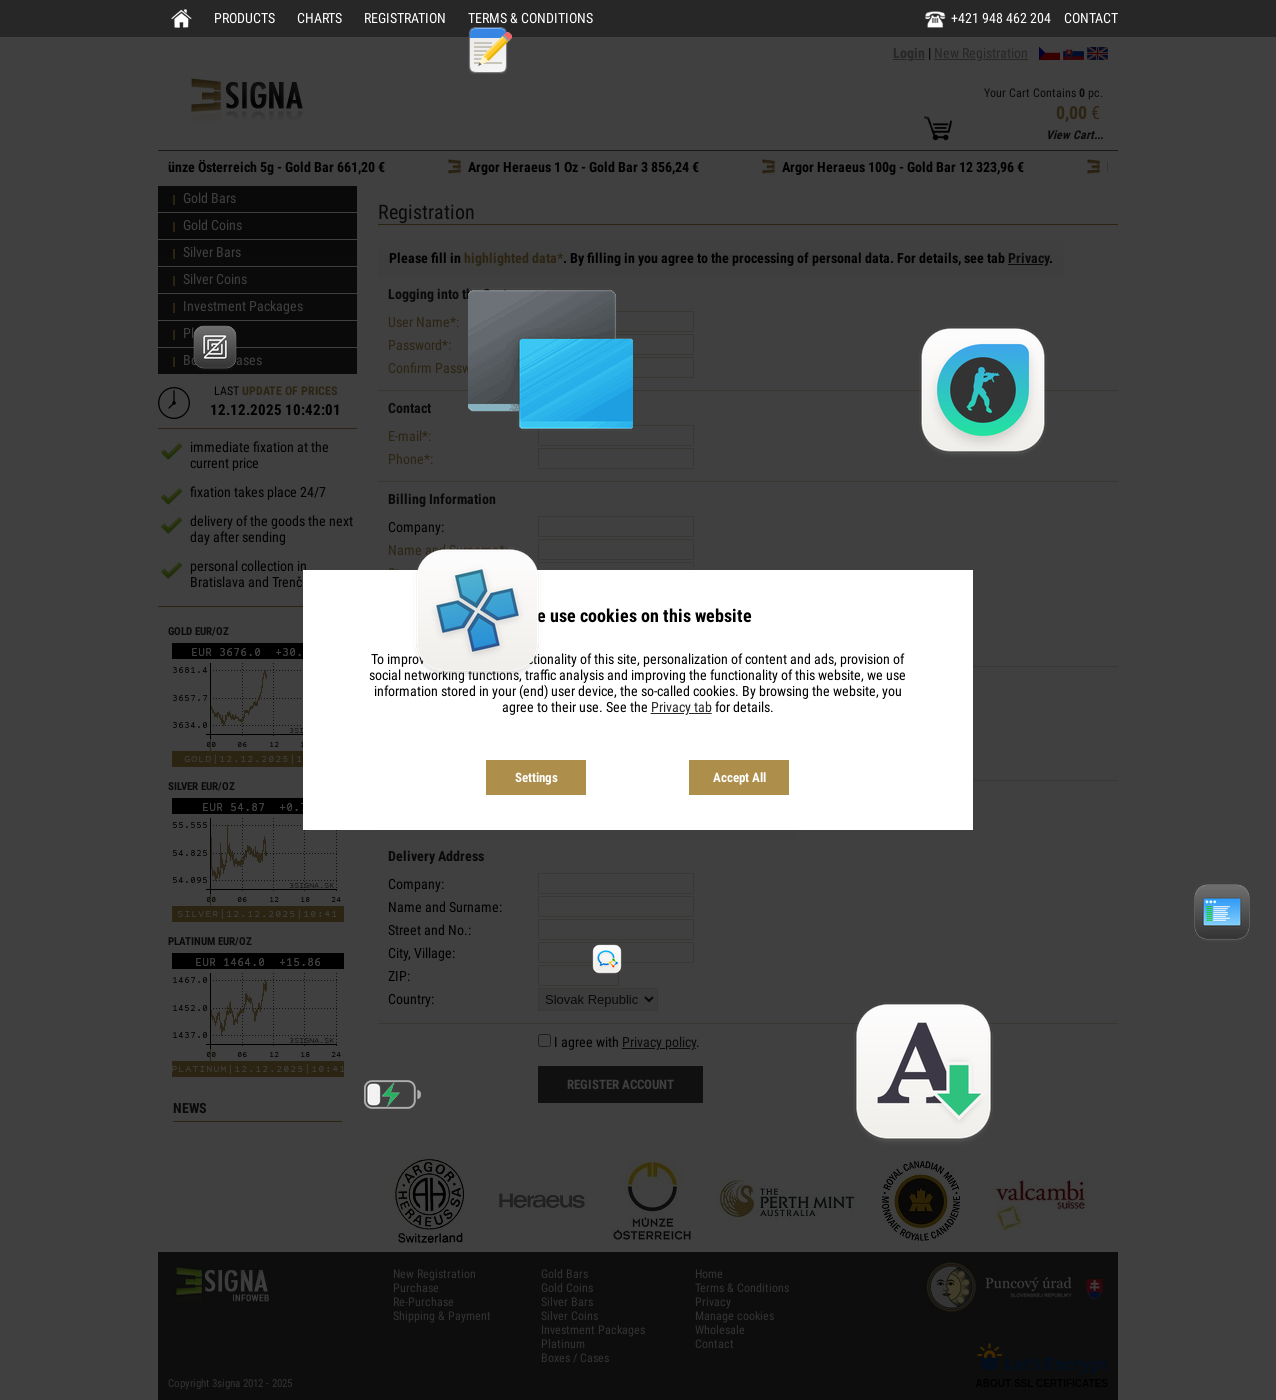 The width and height of the screenshot is (1276, 1400). I want to click on indicates battery is charging at 20% capacity, so click(392, 1094).